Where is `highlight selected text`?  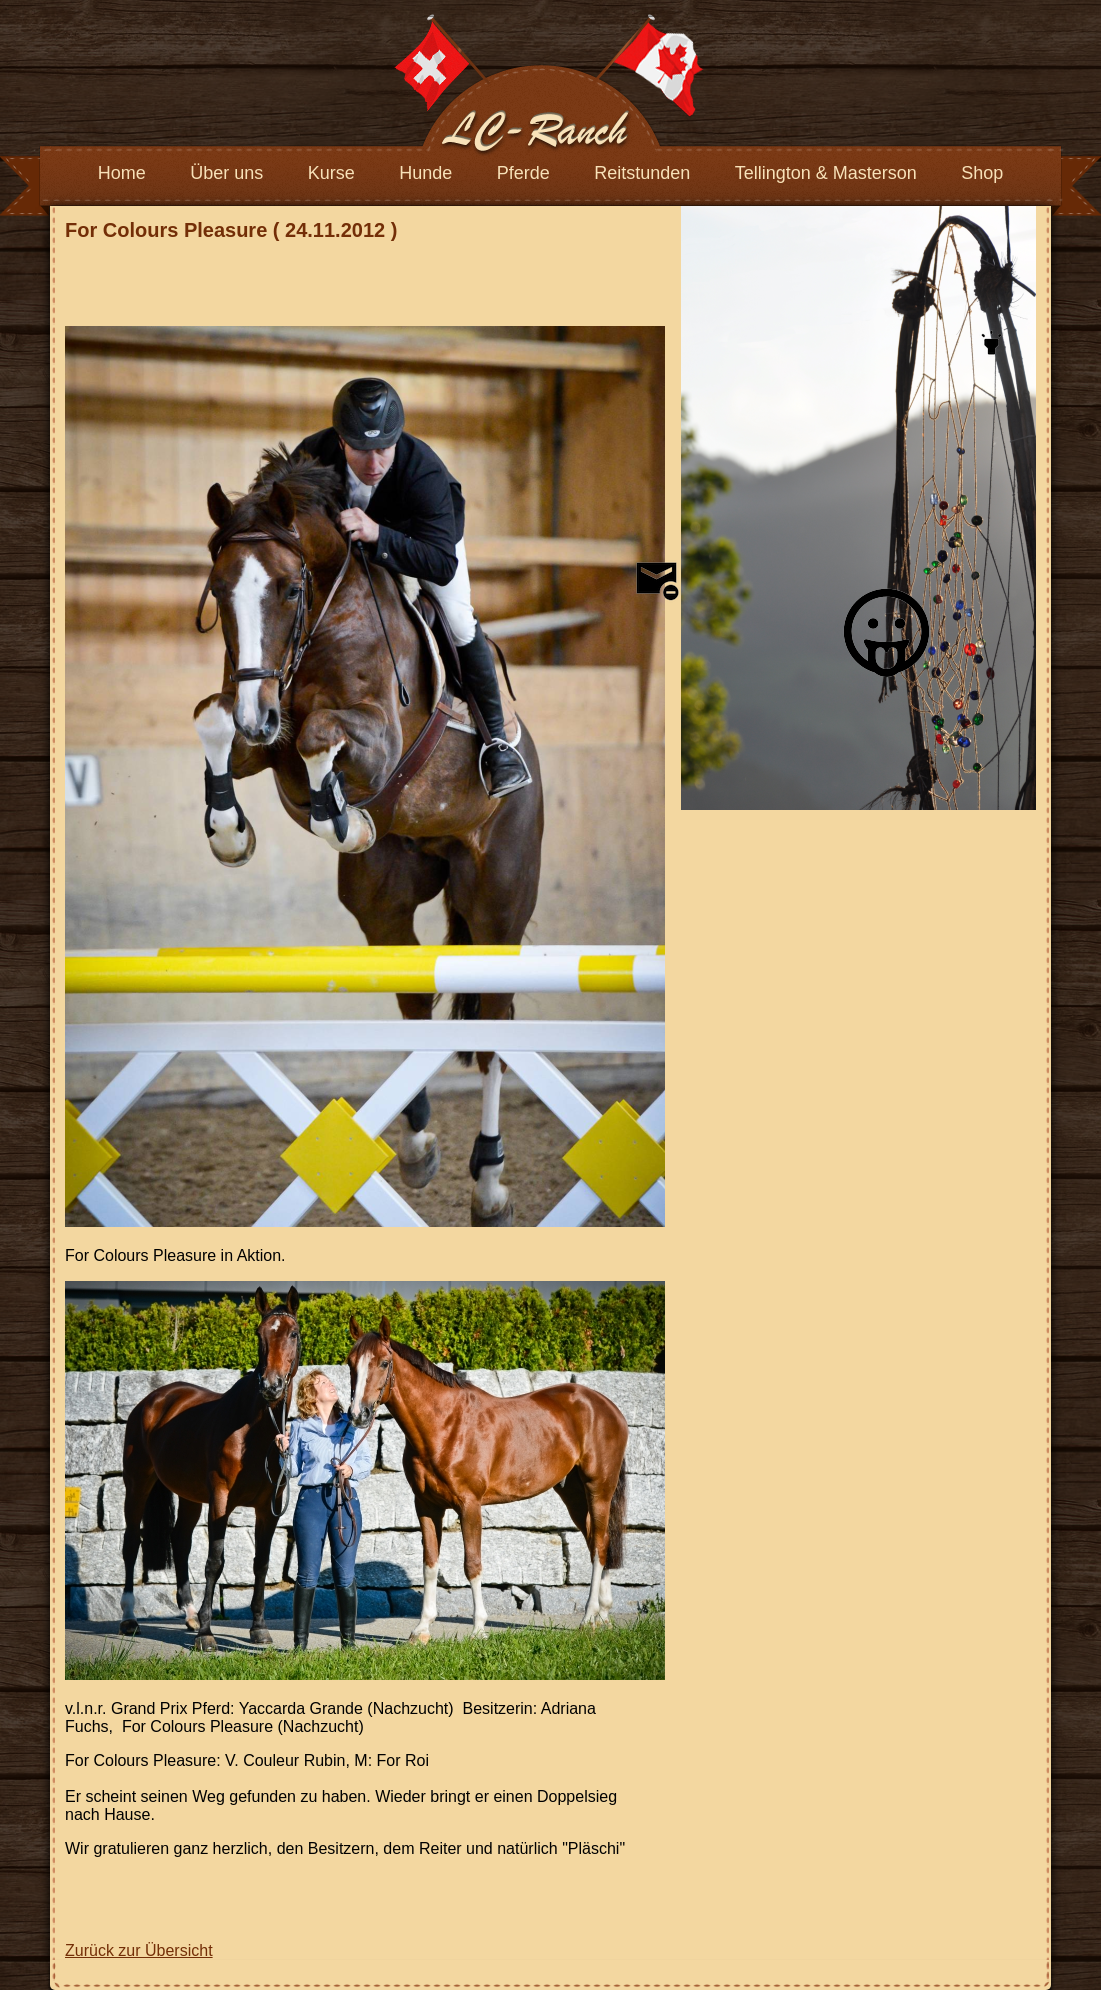
highlight selected text is located at coordinates (991, 342).